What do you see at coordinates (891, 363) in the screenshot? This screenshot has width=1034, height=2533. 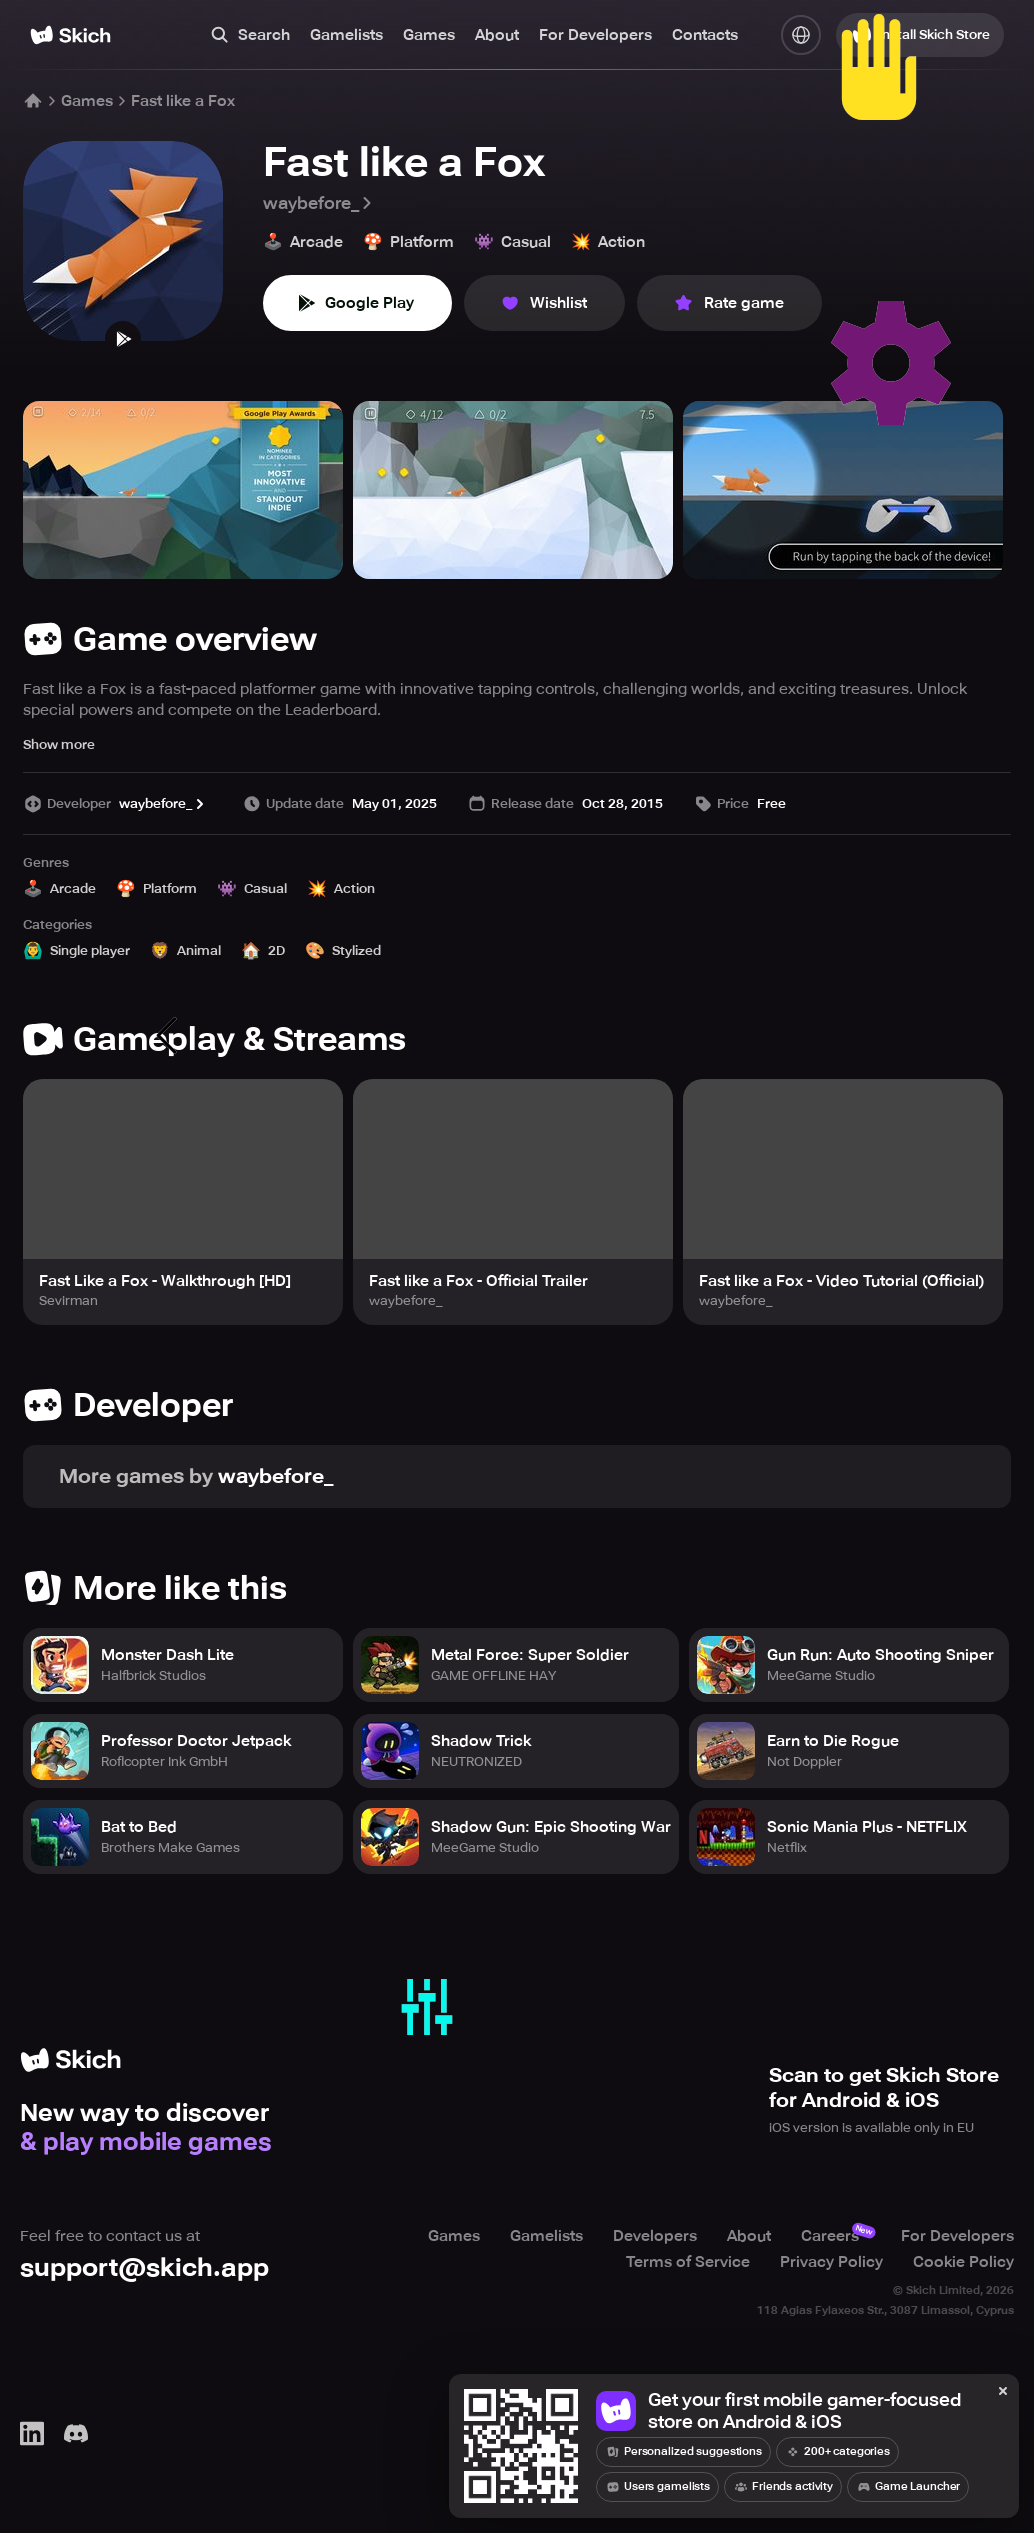 I see `access settings` at bounding box center [891, 363].